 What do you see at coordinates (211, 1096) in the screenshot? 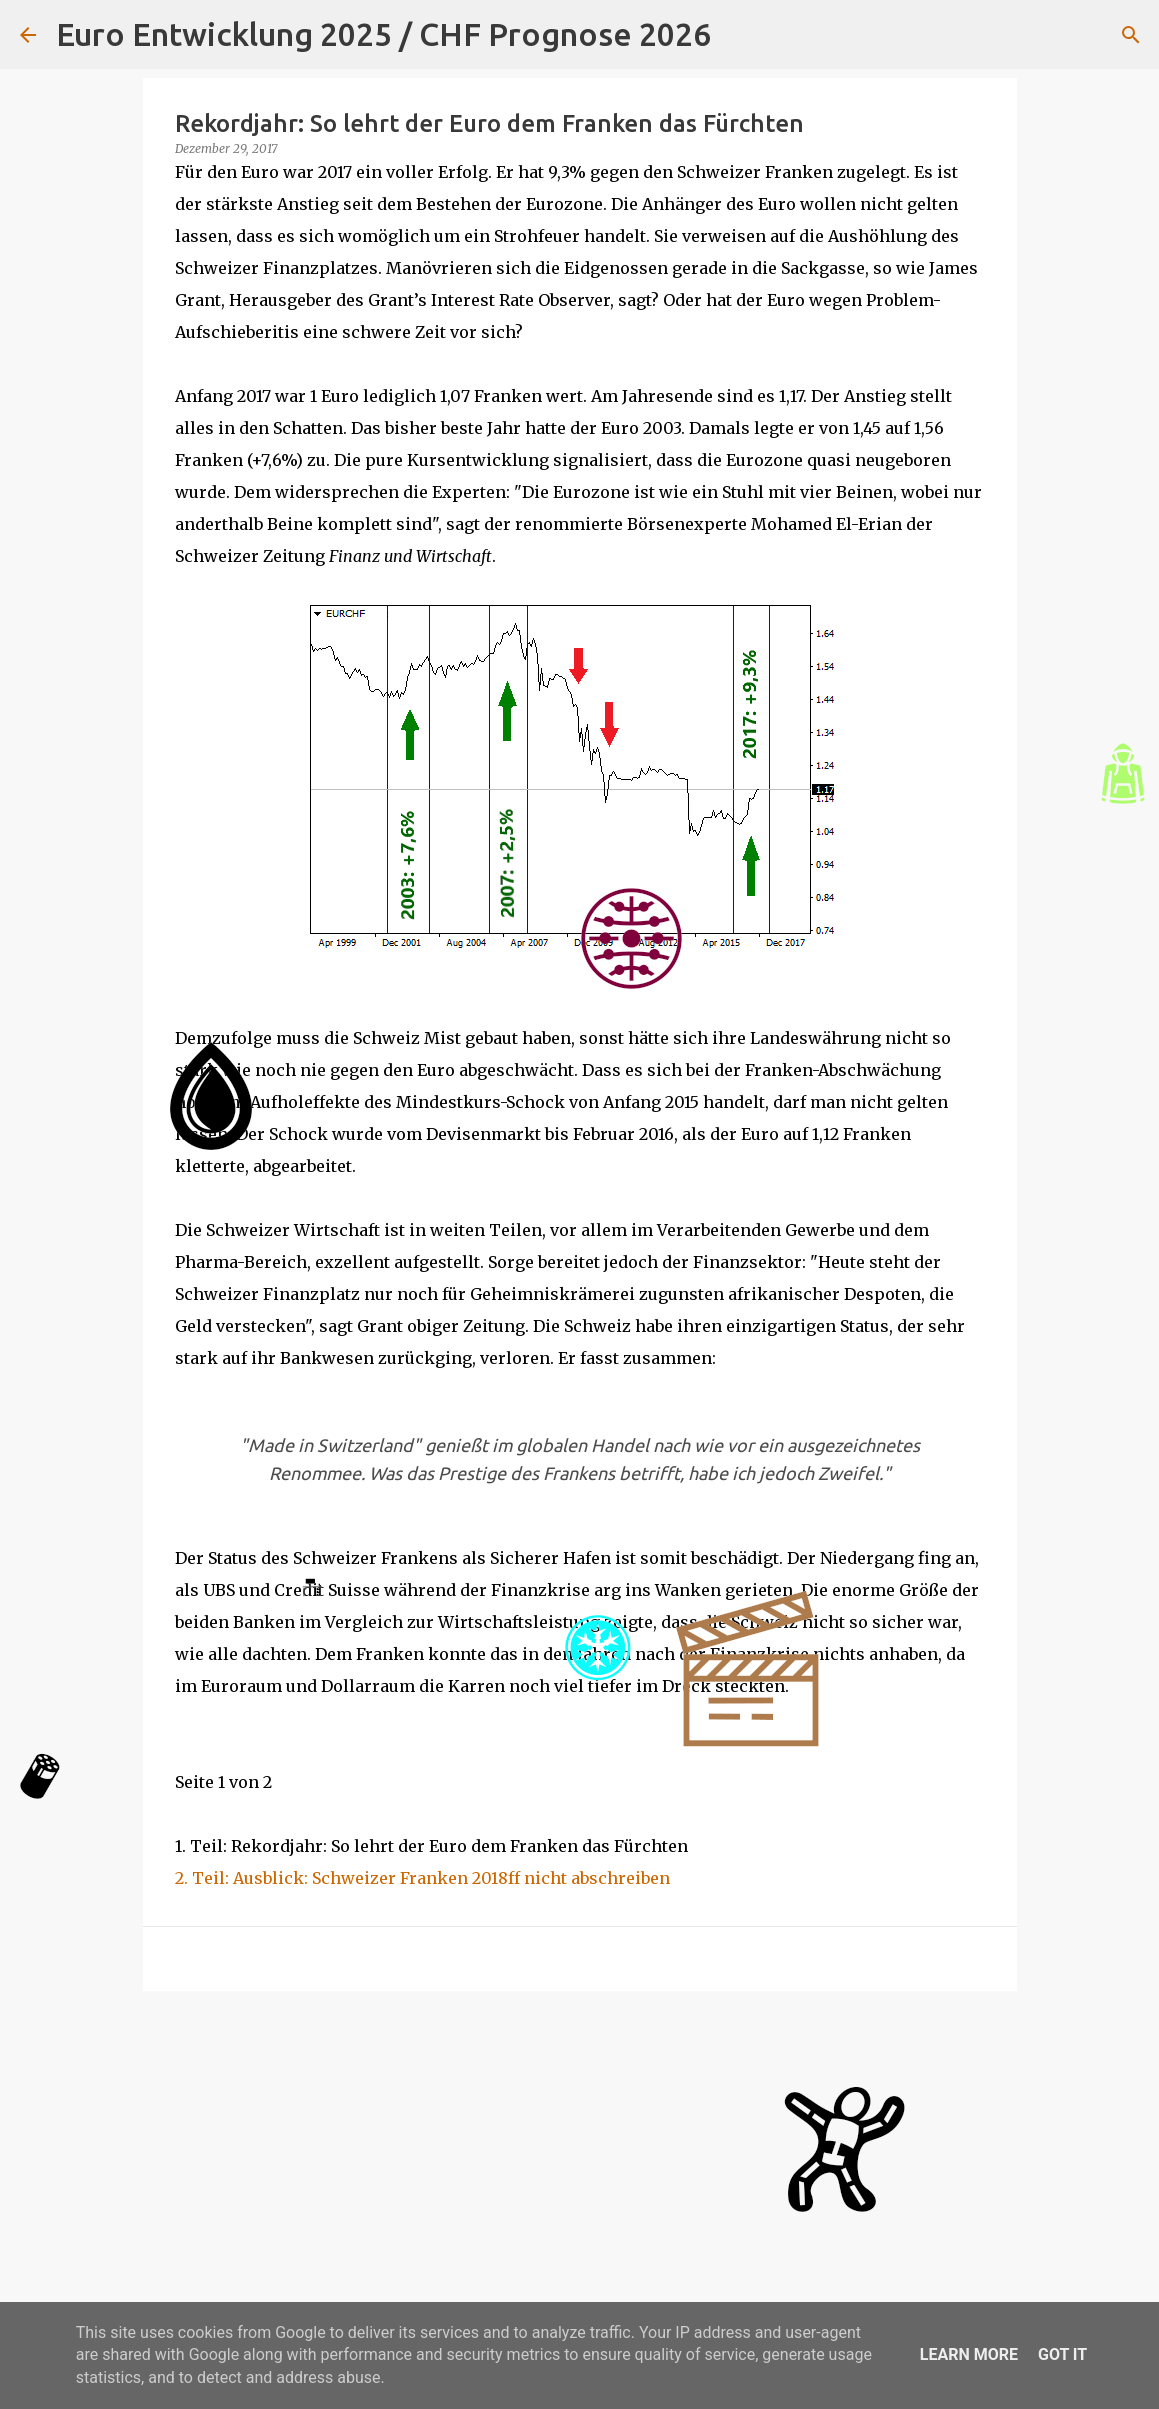
I see `indicates a topaz gem or jewel resource in-game` at bounding box center [211, 1096].